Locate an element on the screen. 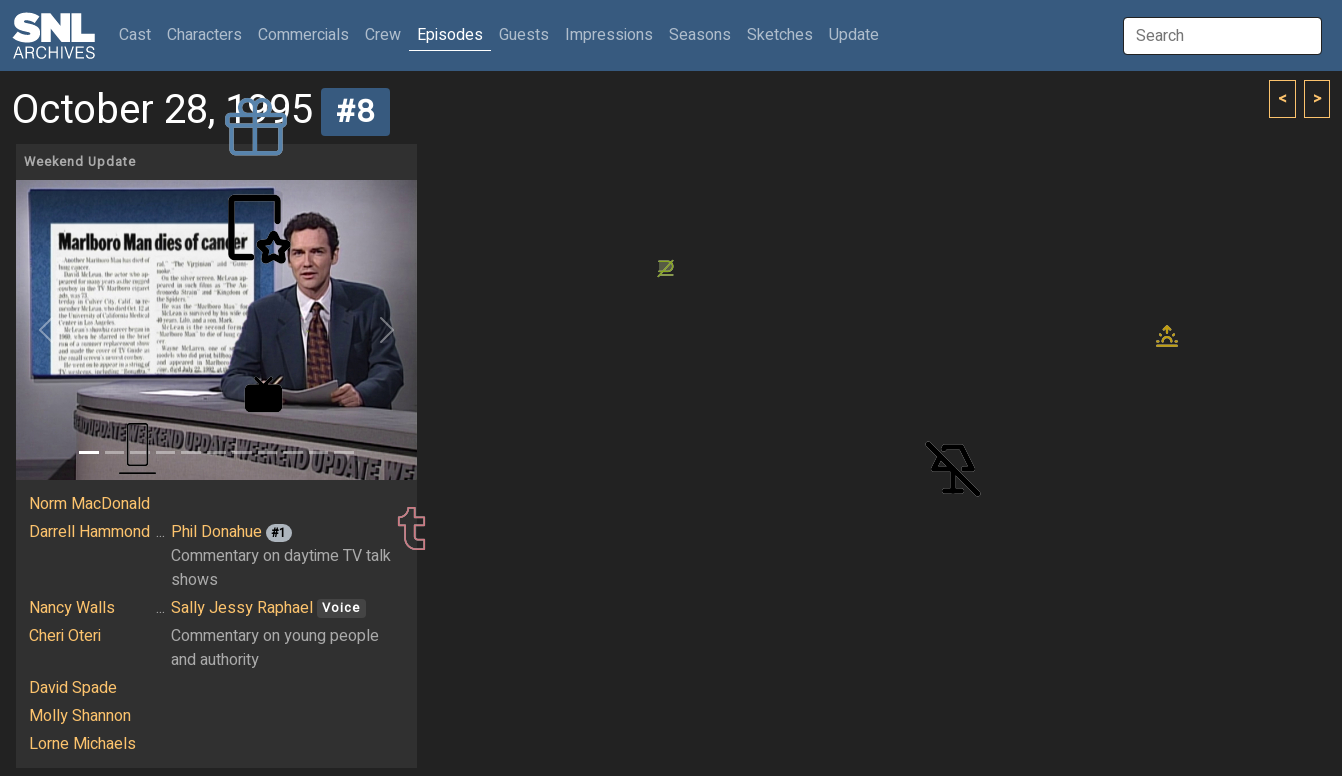  mark tablet as favorite device is located at coordinates (254, 227).